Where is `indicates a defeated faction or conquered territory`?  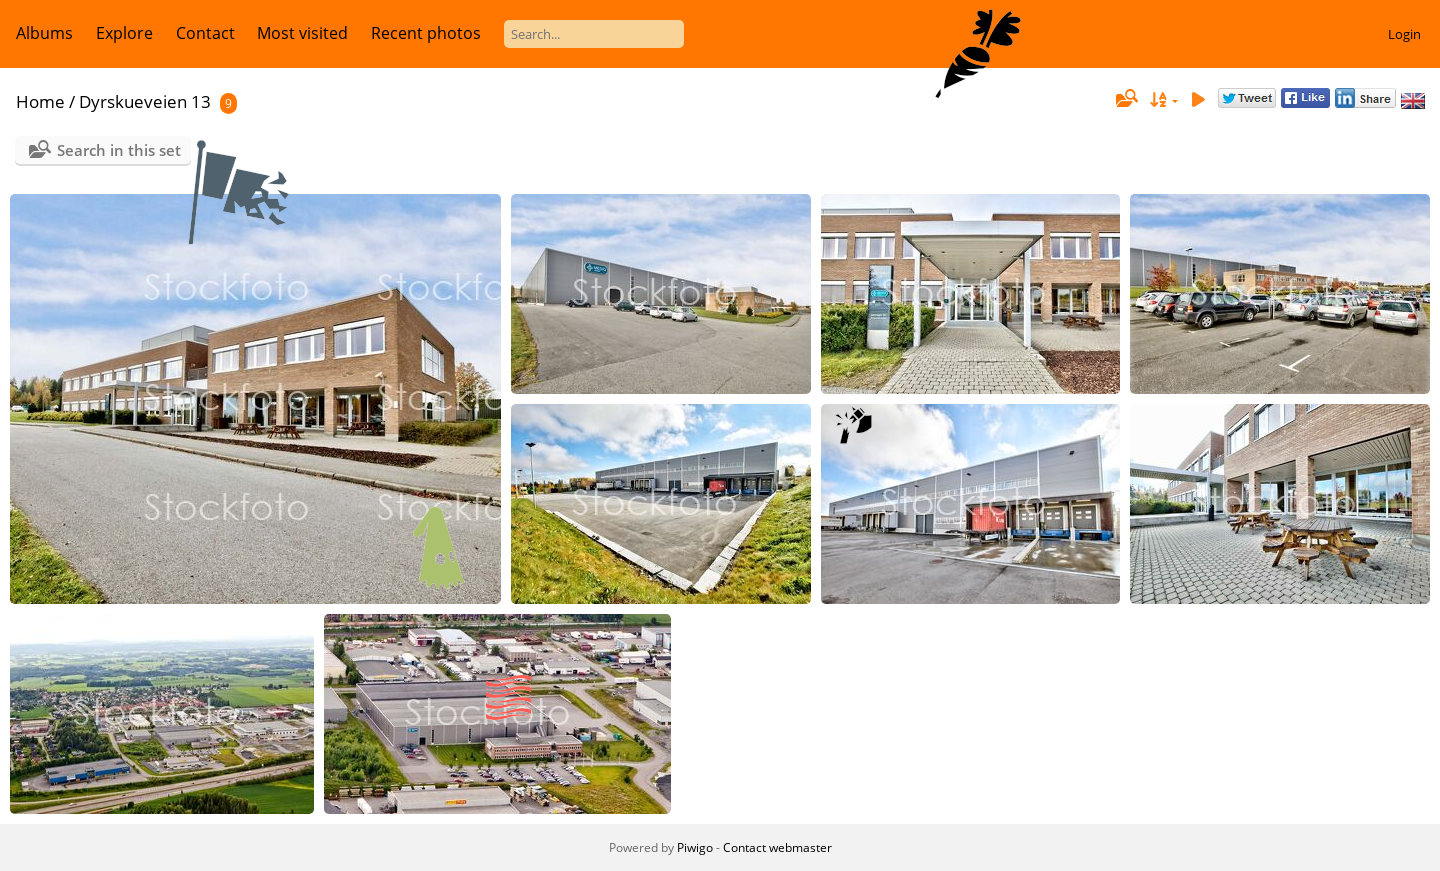
indicates a defeated faction or conquered territory is located at coordinates (237, 192).